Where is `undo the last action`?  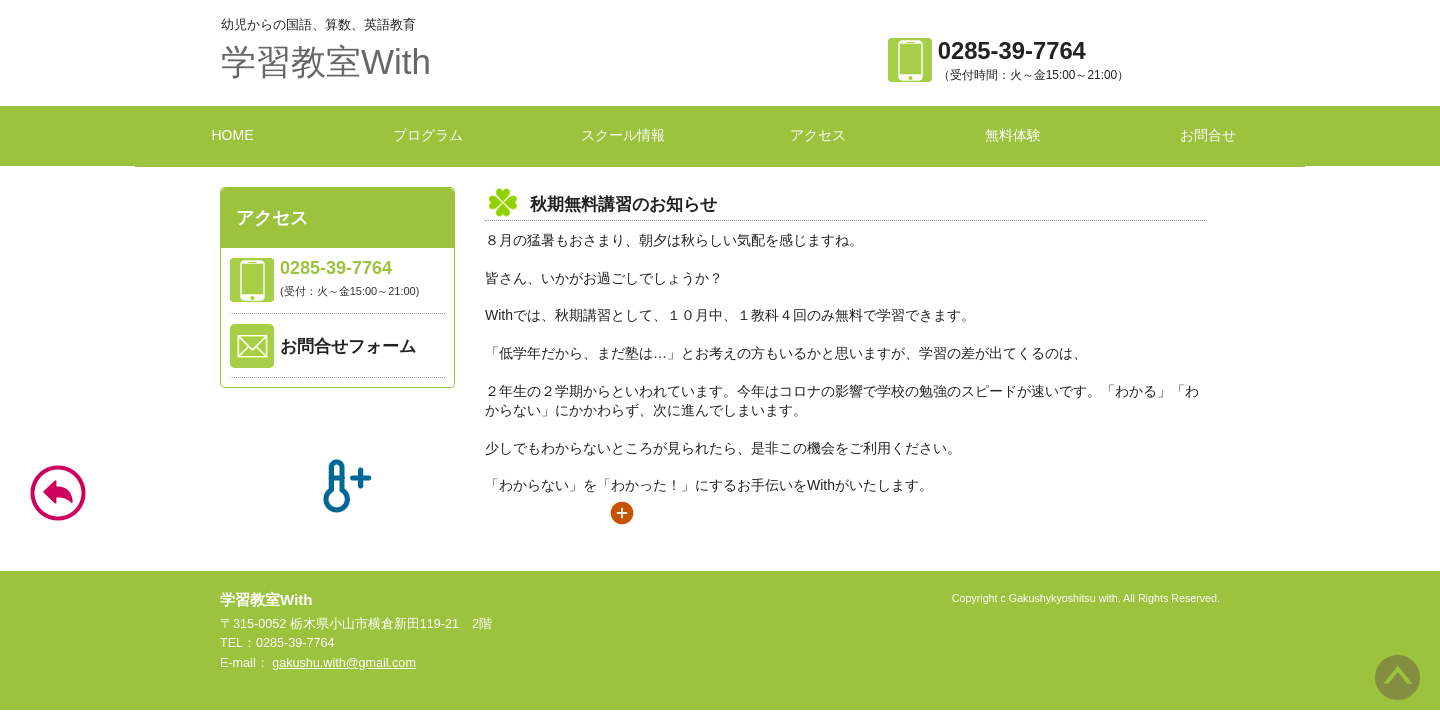 undo the last action is located at coordinates (58, 493).